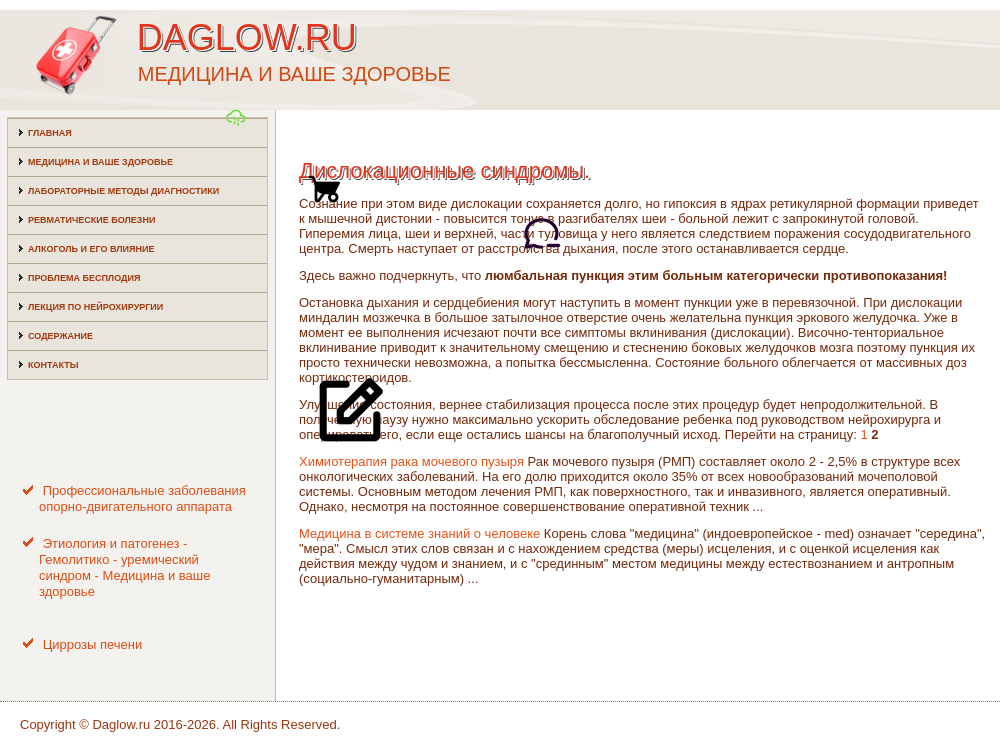 Image resolution: width=1000 pixels, height=747 pixels. I want to click on remove a message or conversation, so click(541, 233).